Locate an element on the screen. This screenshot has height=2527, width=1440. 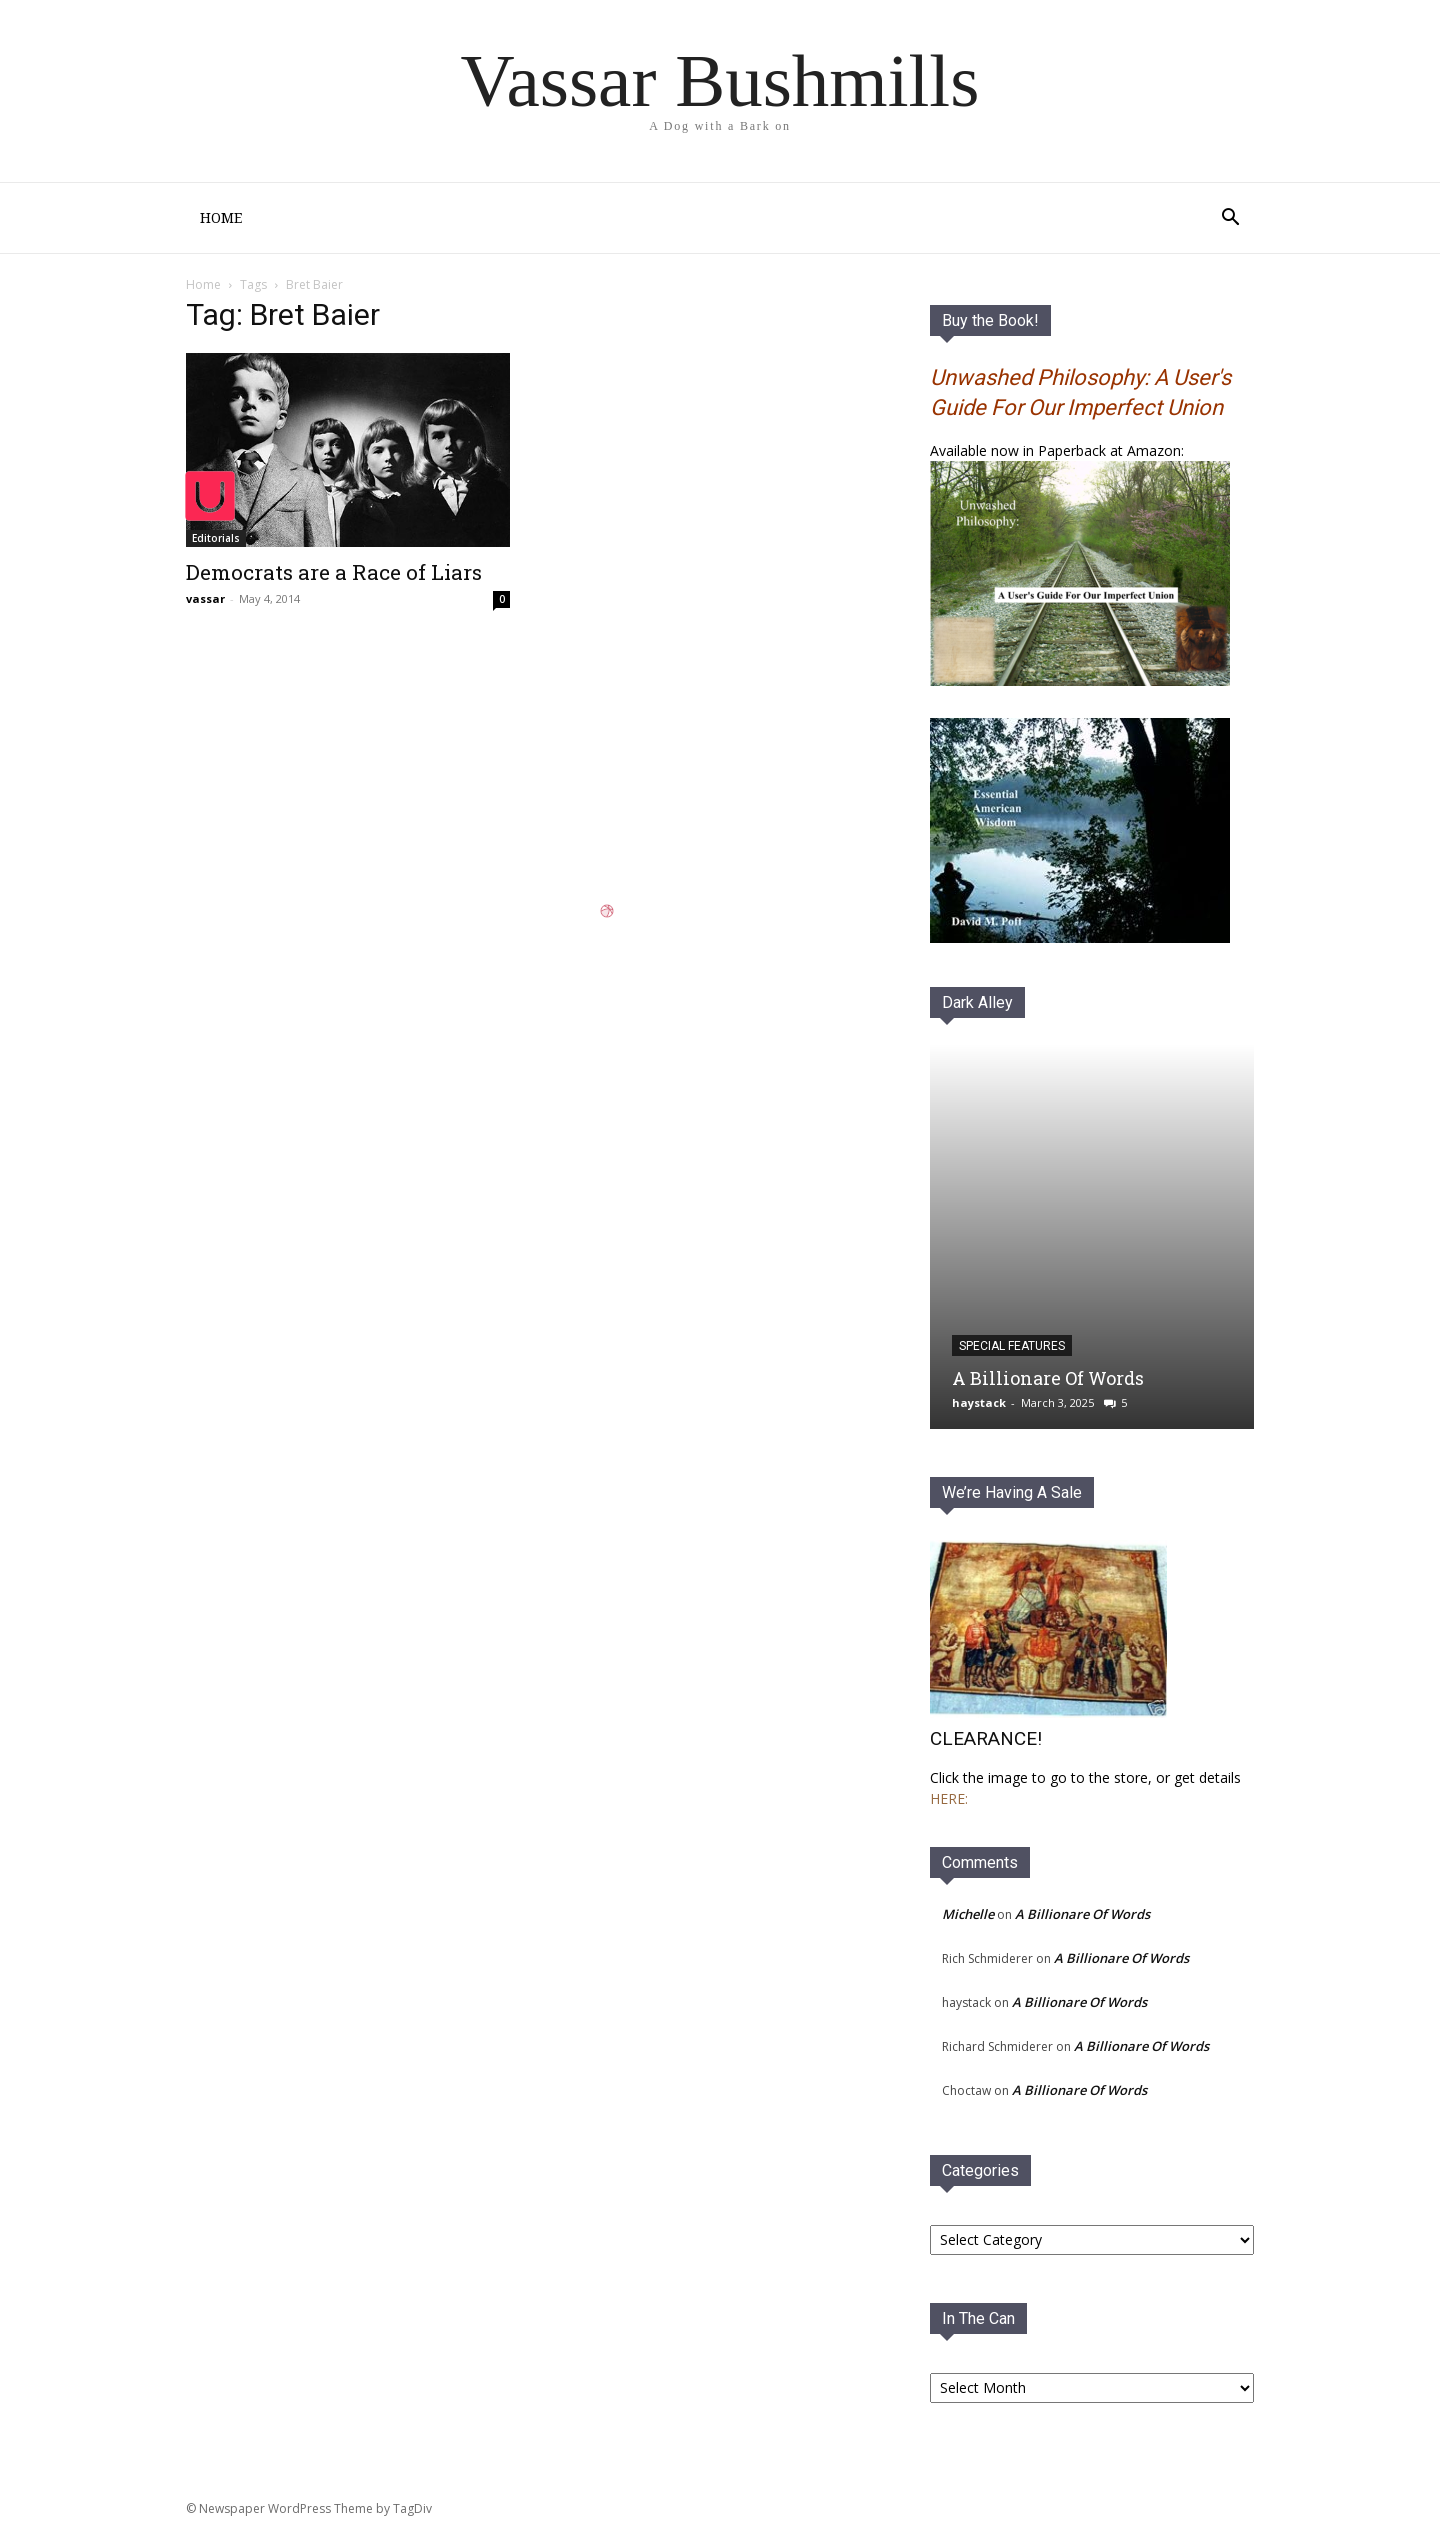
access games or entertainment section is located at coordinates (607, 911).